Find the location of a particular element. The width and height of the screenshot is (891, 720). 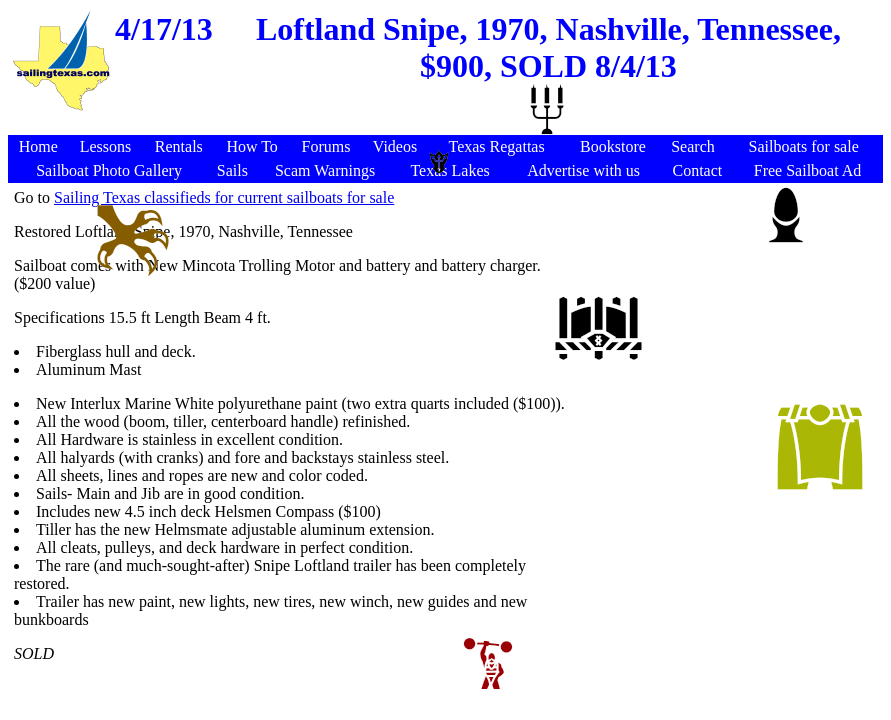

select dwarf king character or class is located at coordinates (598, 326).